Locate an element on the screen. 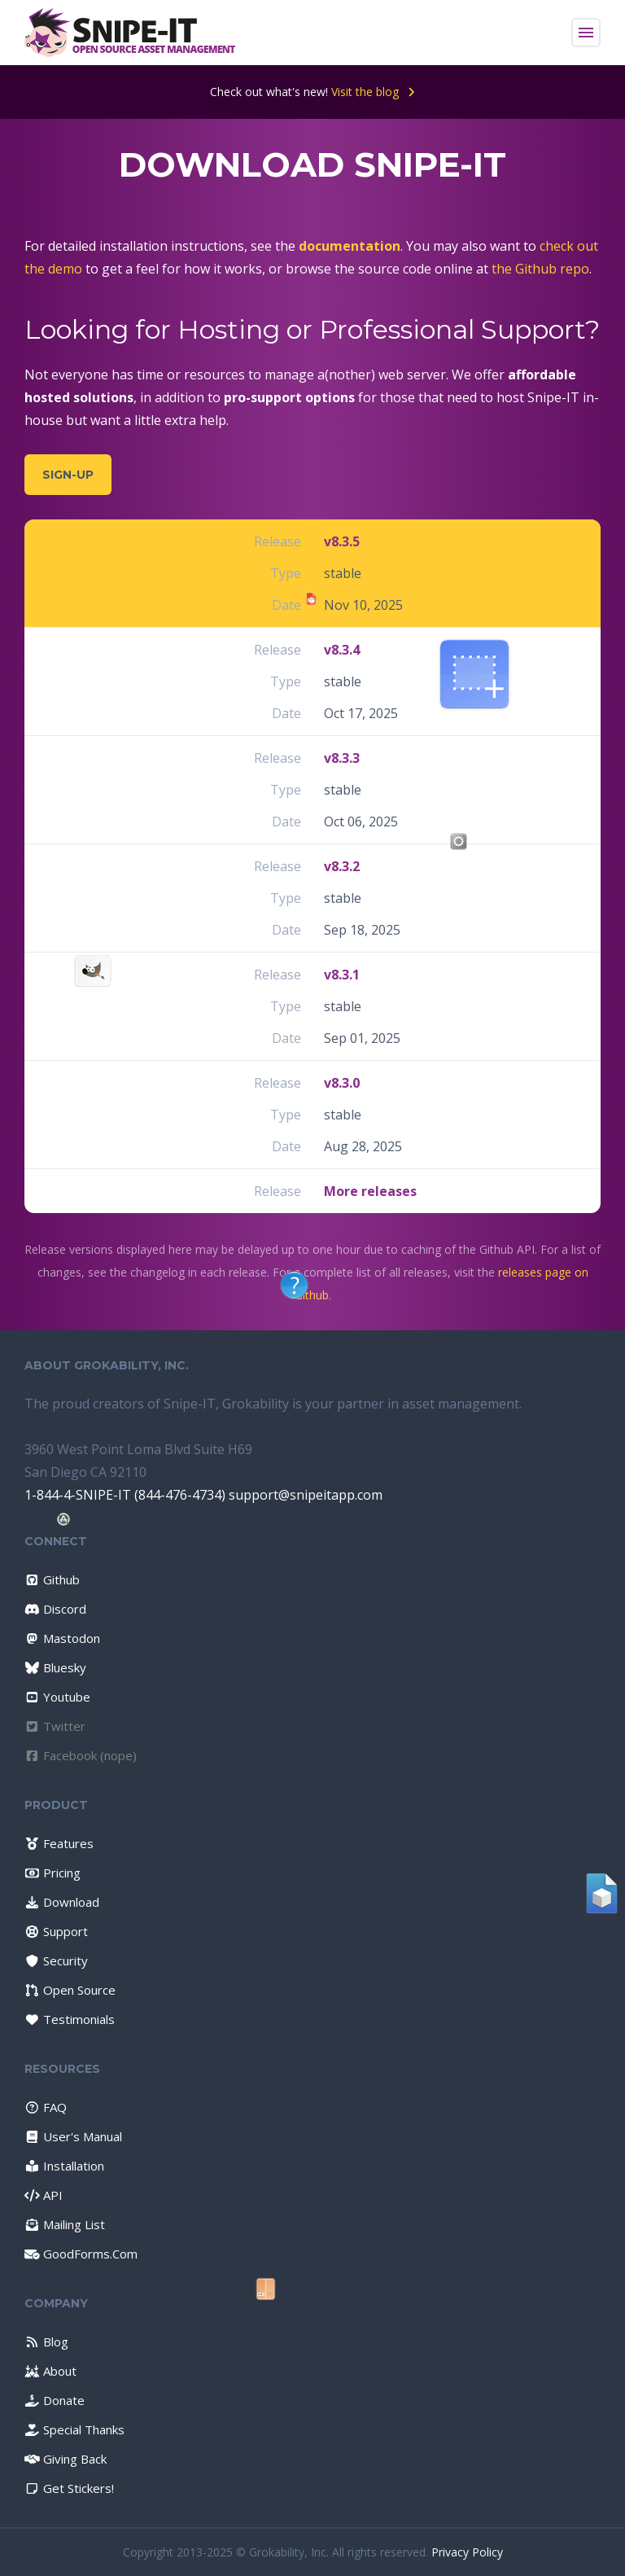 Image resolution: width=625 pixels, height=2576 pixels. open a PowerPoint presentation file is located at coordinates (311, 598).